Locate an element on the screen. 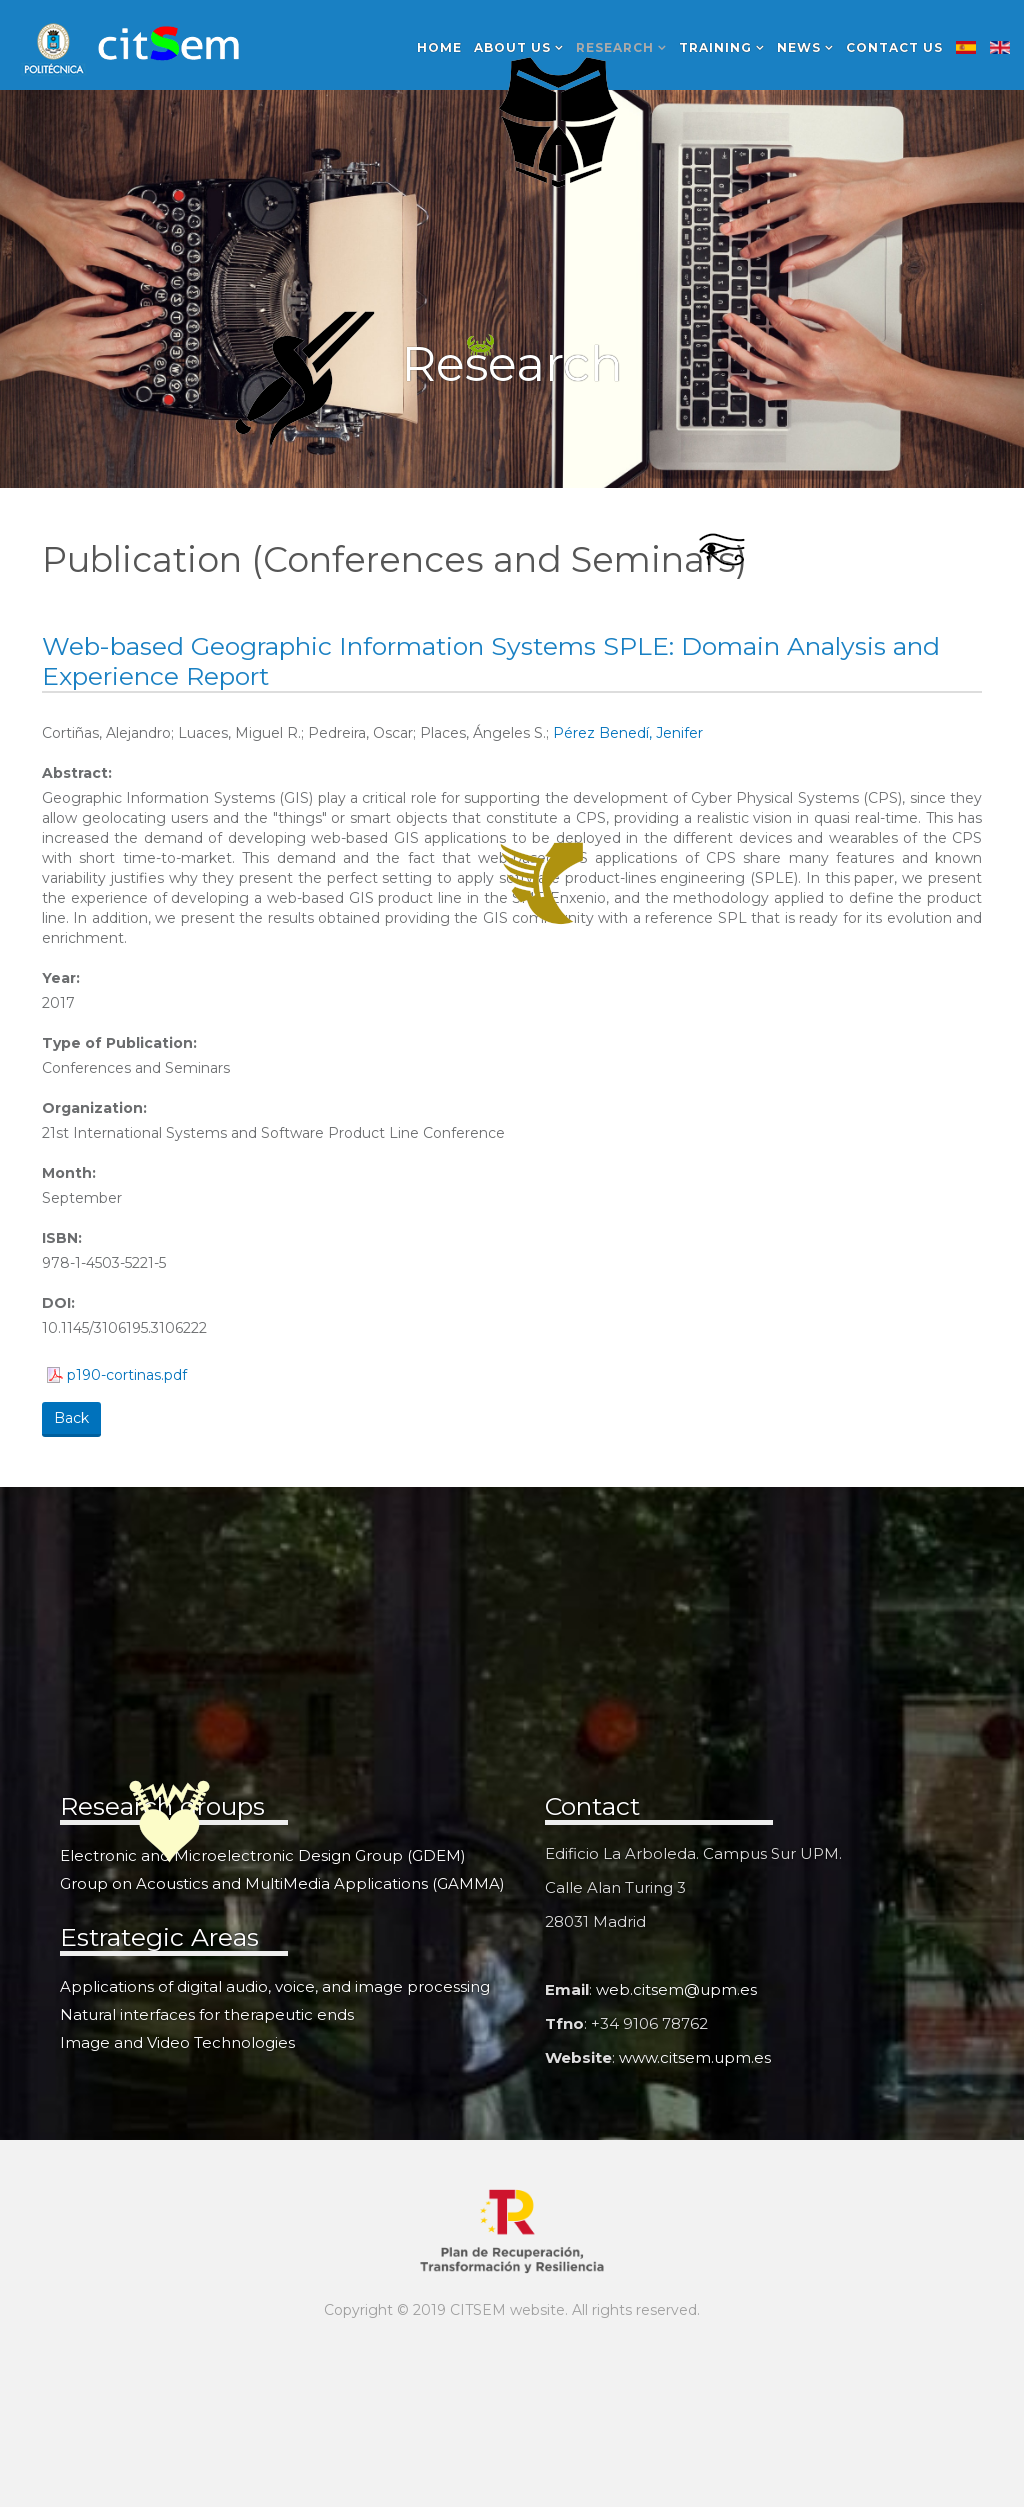  equip chest armor to your character is located at coordinates (558, 122).